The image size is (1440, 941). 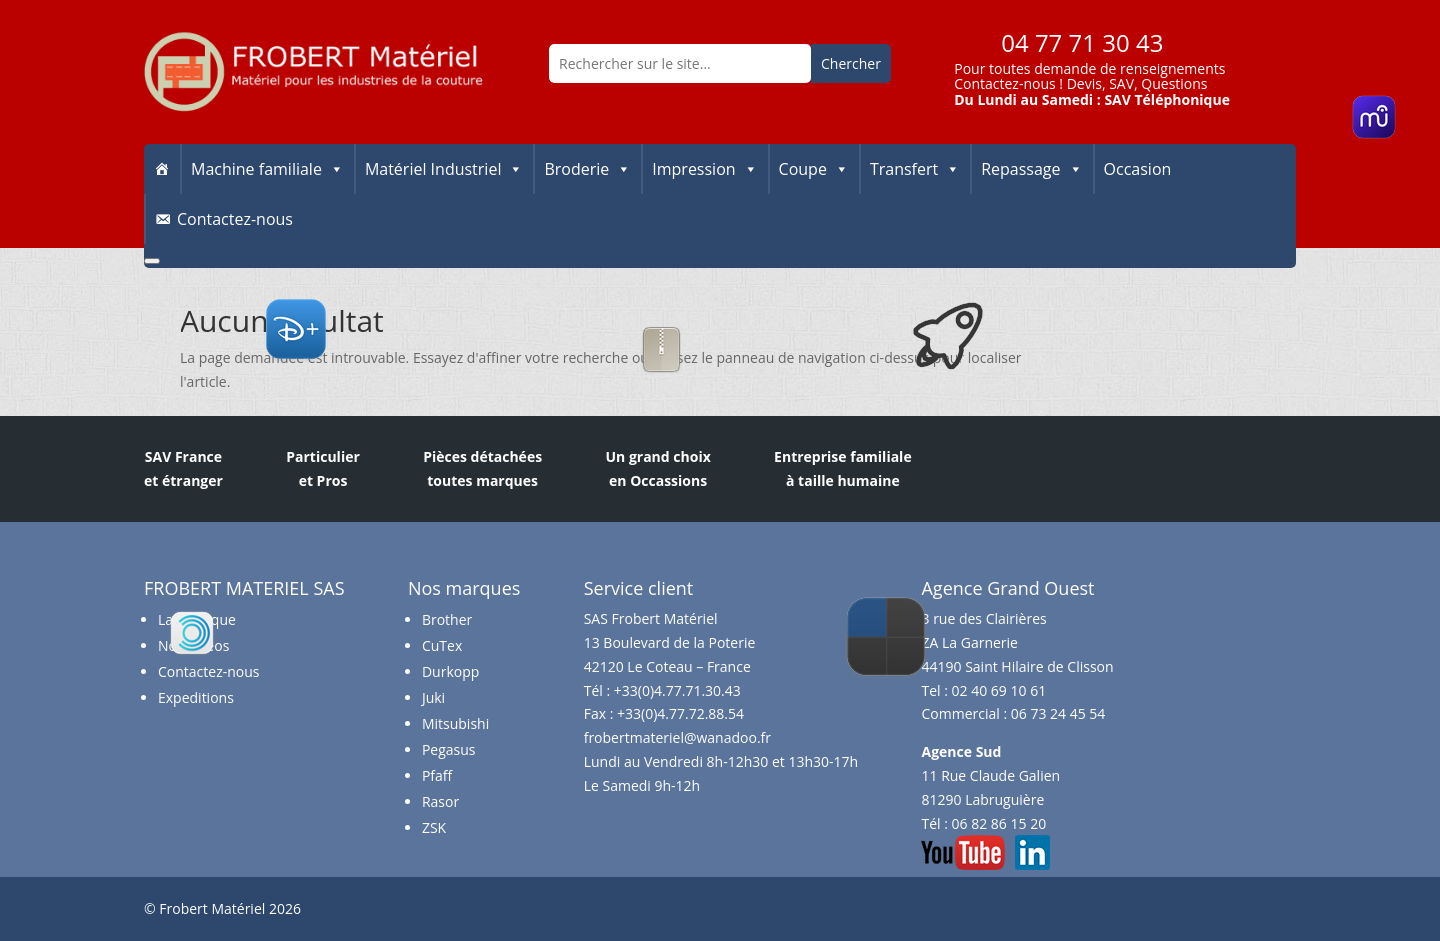 What do you see at coordinates (948, 336) in the screenshot?
I see `launch applications or open app drawer` at bounding box center [948, 336].